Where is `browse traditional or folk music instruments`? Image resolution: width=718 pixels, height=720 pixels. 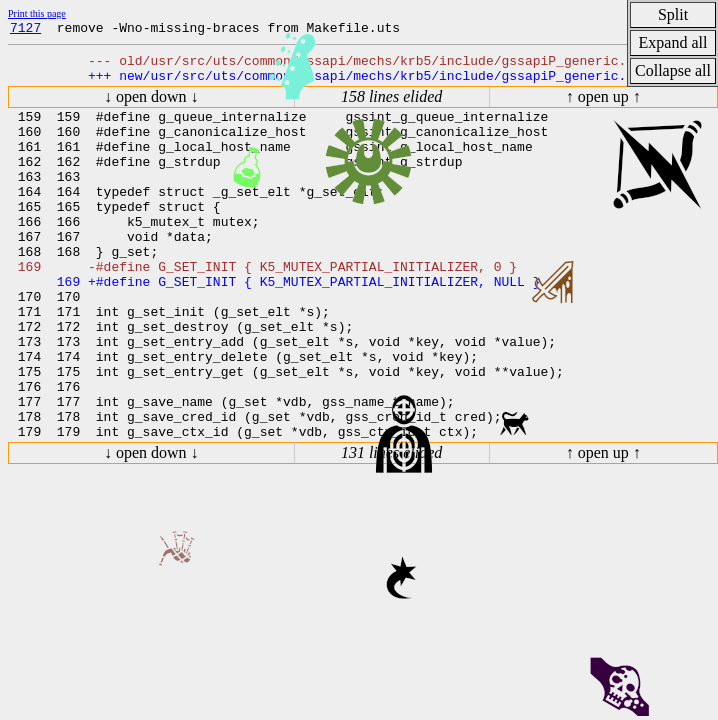
browse traditional or folk music instruments is located at coordinates (176, 548).